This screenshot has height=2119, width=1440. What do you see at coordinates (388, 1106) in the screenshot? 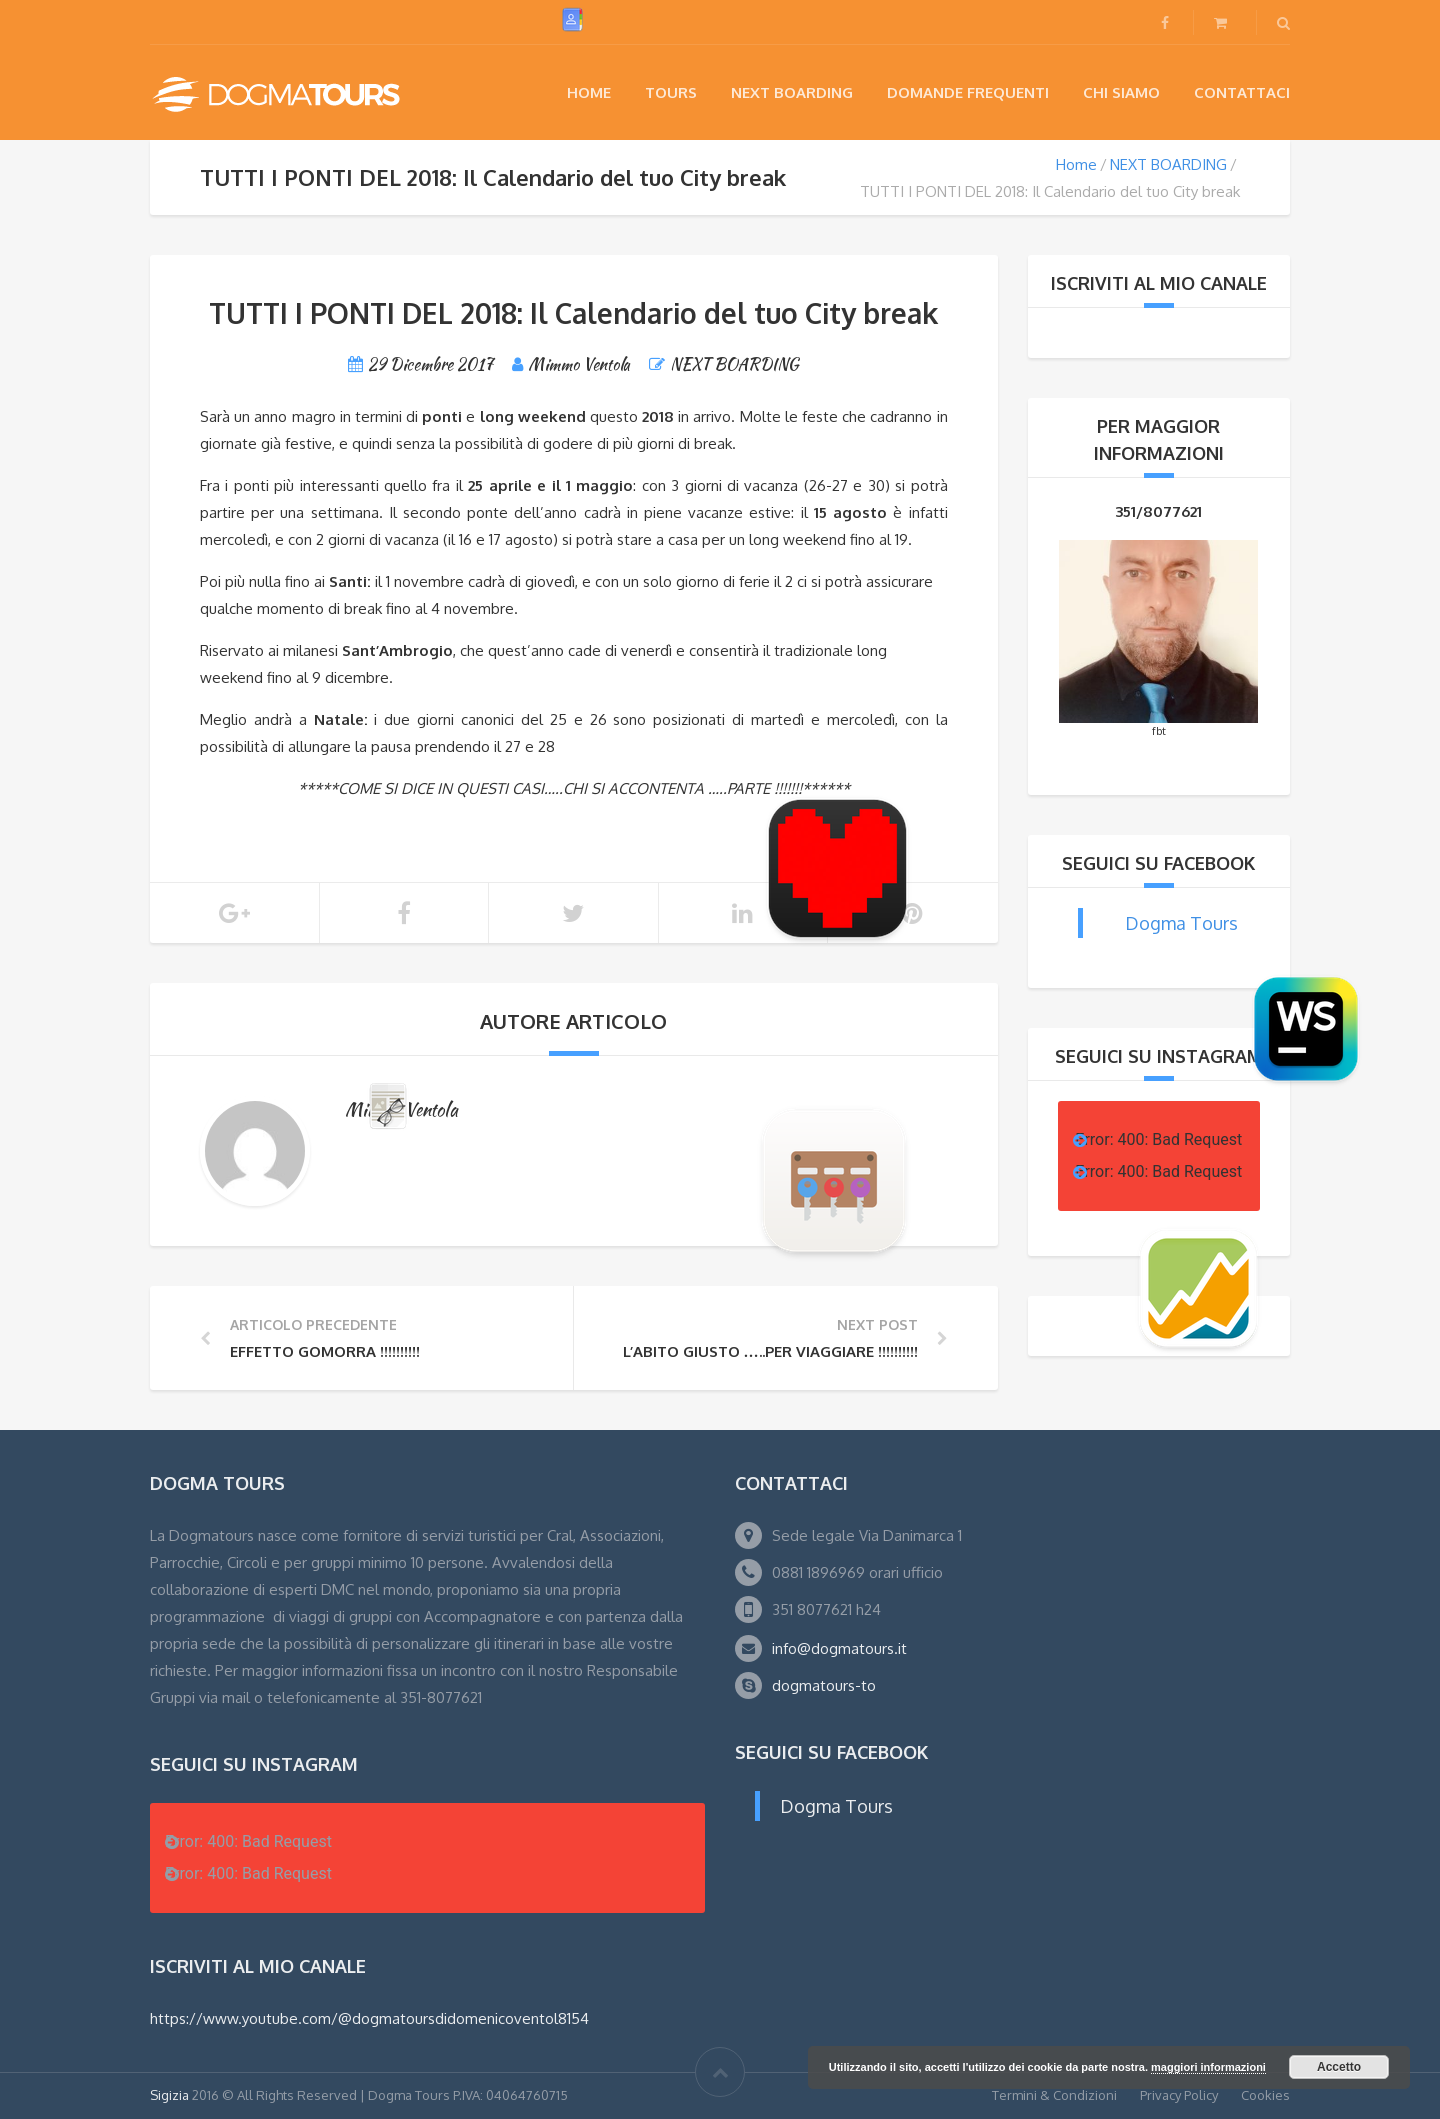
I see `open the documents app` at bounding box center [388, 1106].